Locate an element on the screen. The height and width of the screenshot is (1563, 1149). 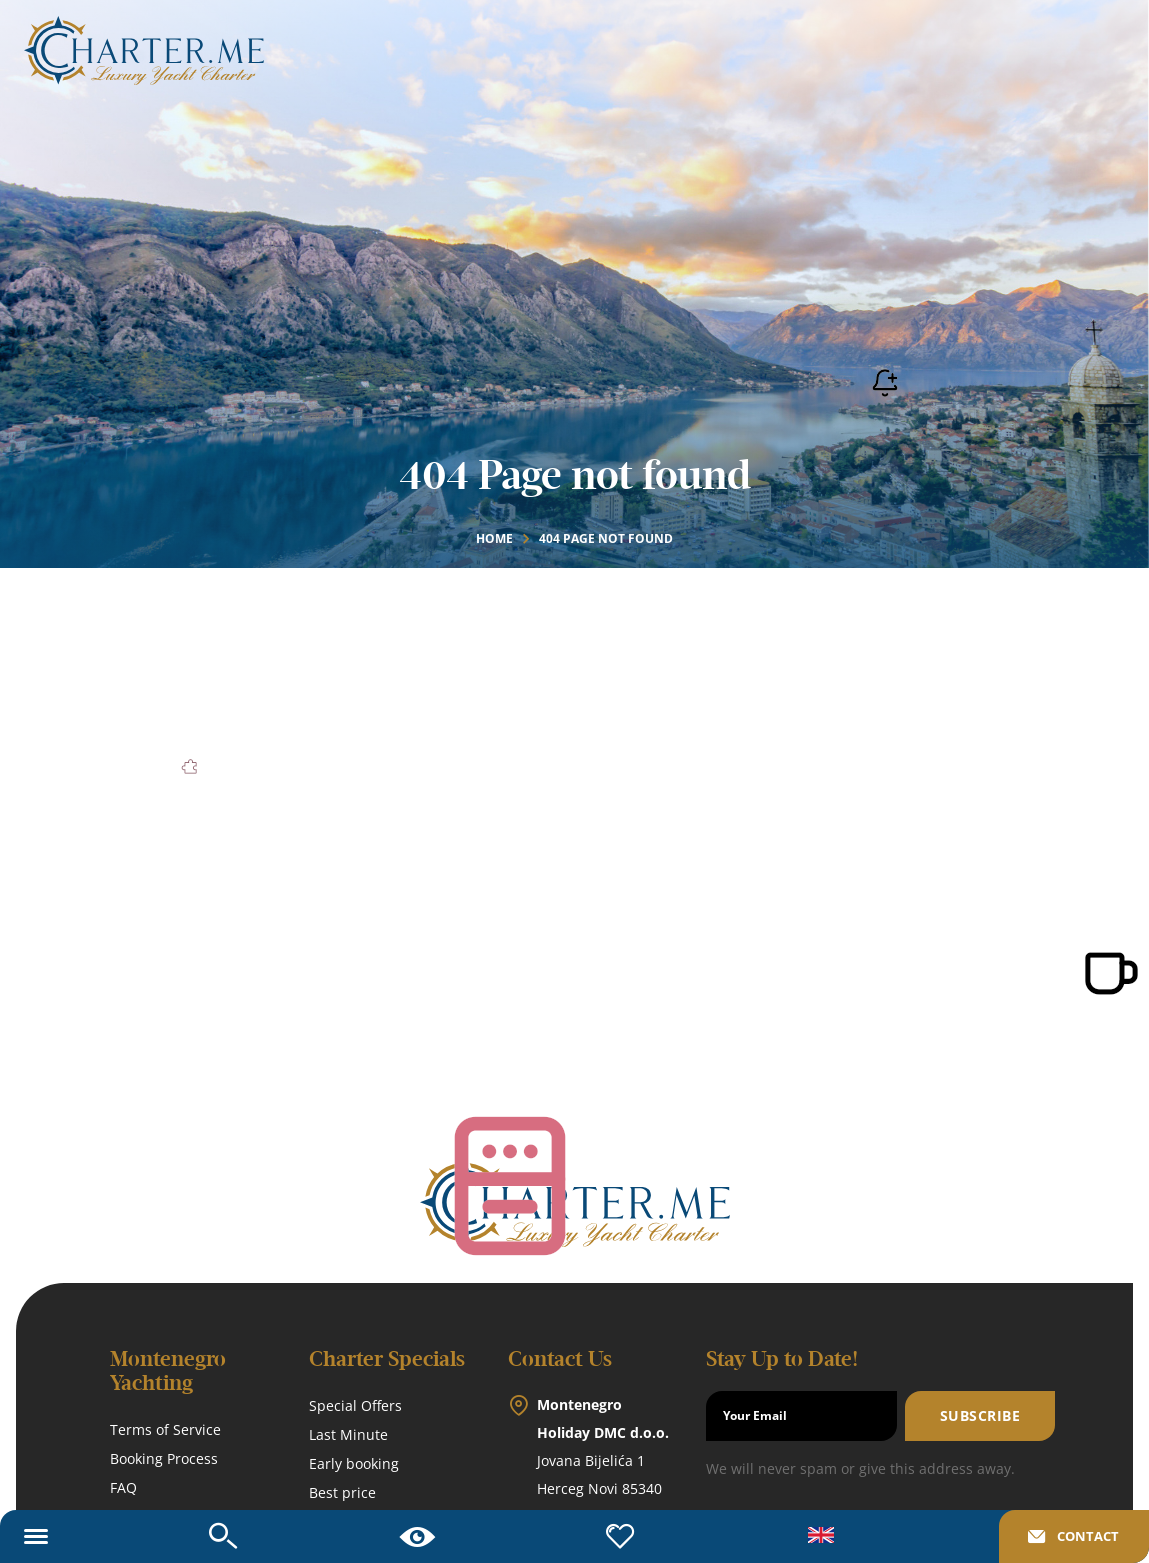
add a new notification or alert is located at coordinates (885, 383).